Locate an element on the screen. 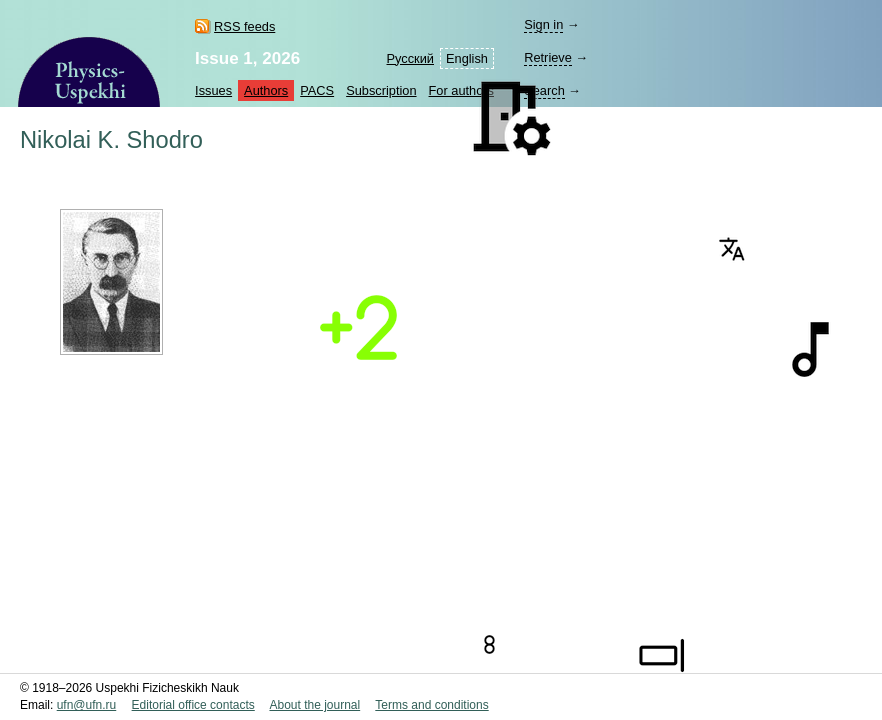 Image resolution: width=882 pixels, height=720 pixels. translate text to another language is located at coordinates (732, 249).